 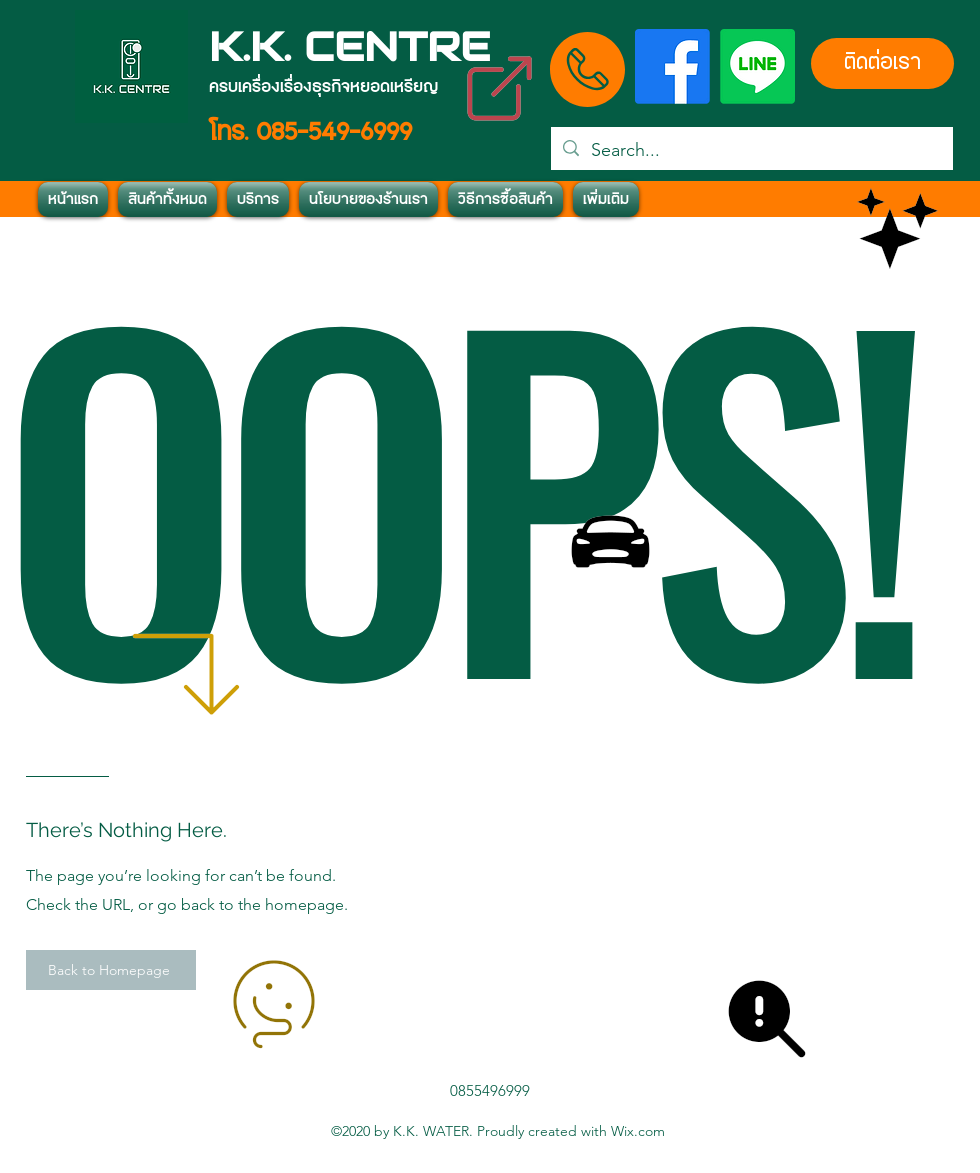 I want to click on open link in new window, so click(x=499, y=88).